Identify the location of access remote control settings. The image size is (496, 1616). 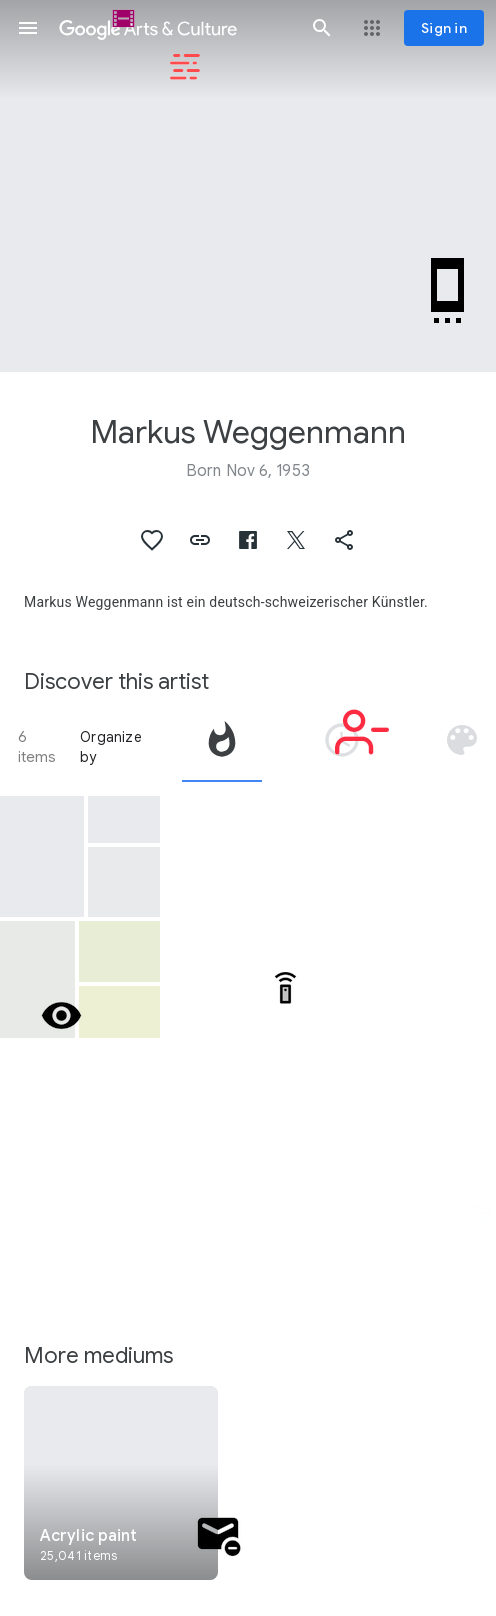
(285, 988).